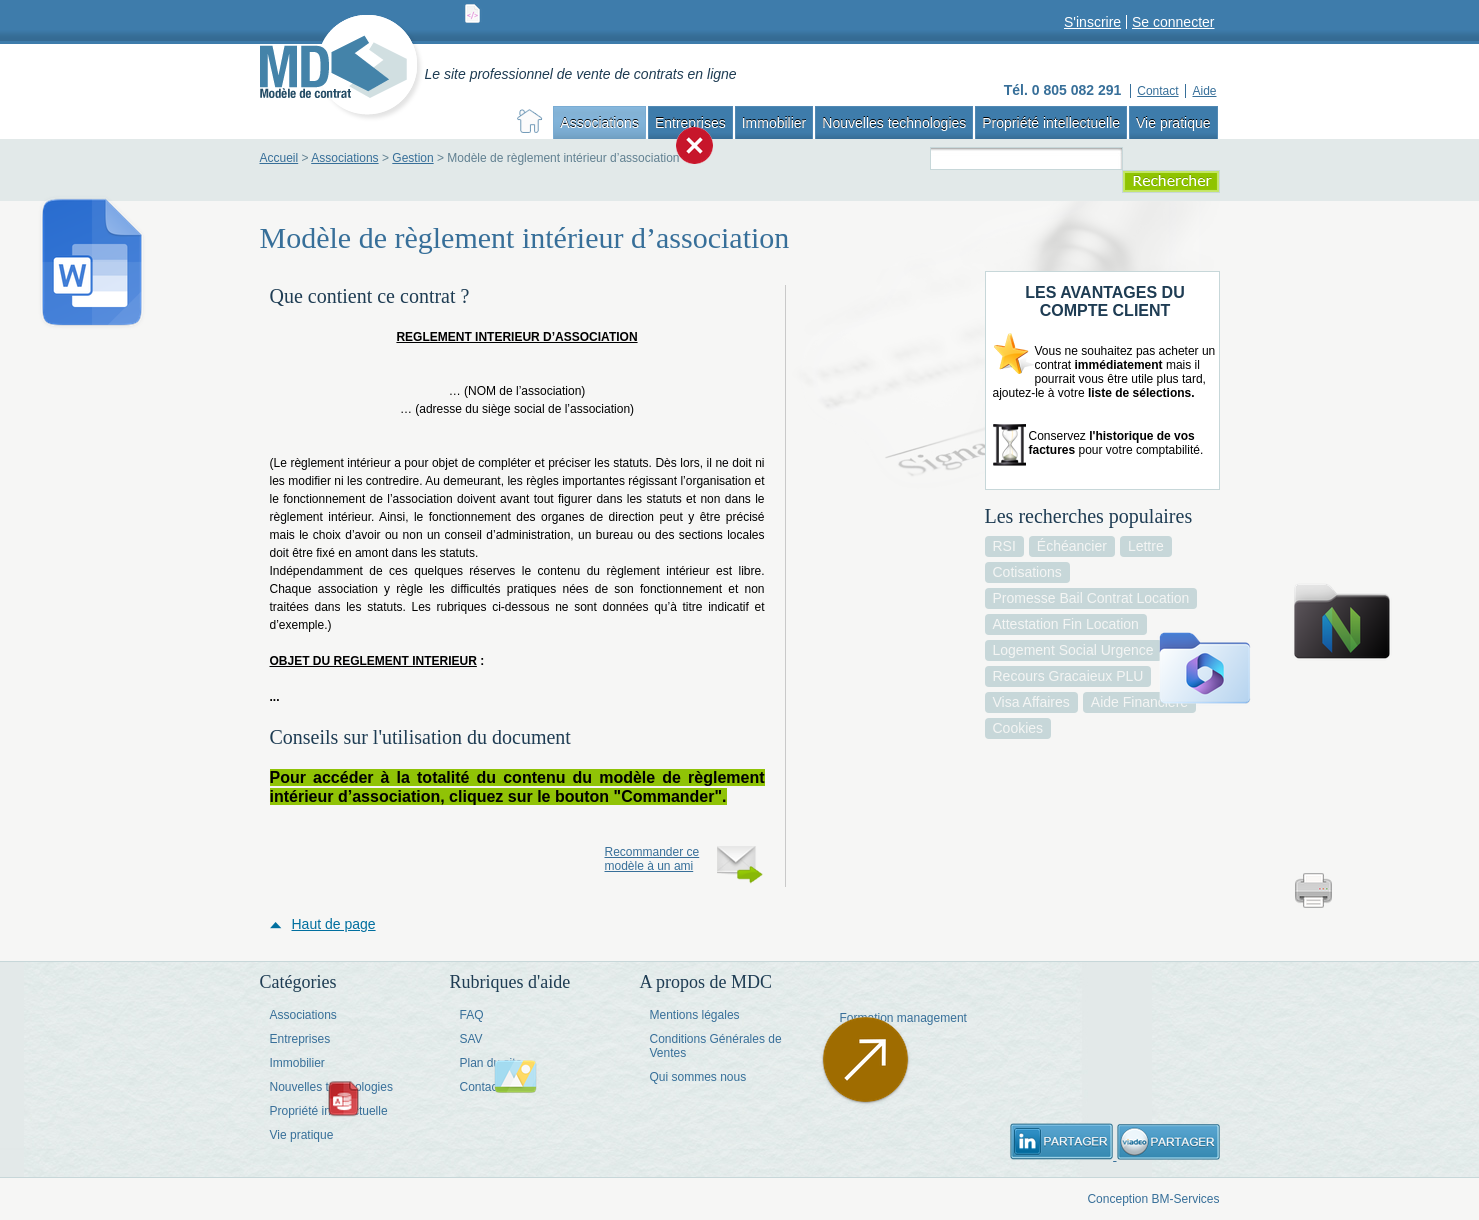  Describe the element at coordinates (1204, 670) in the screenshot. I see `open microsoft 365 files folder` at that location.